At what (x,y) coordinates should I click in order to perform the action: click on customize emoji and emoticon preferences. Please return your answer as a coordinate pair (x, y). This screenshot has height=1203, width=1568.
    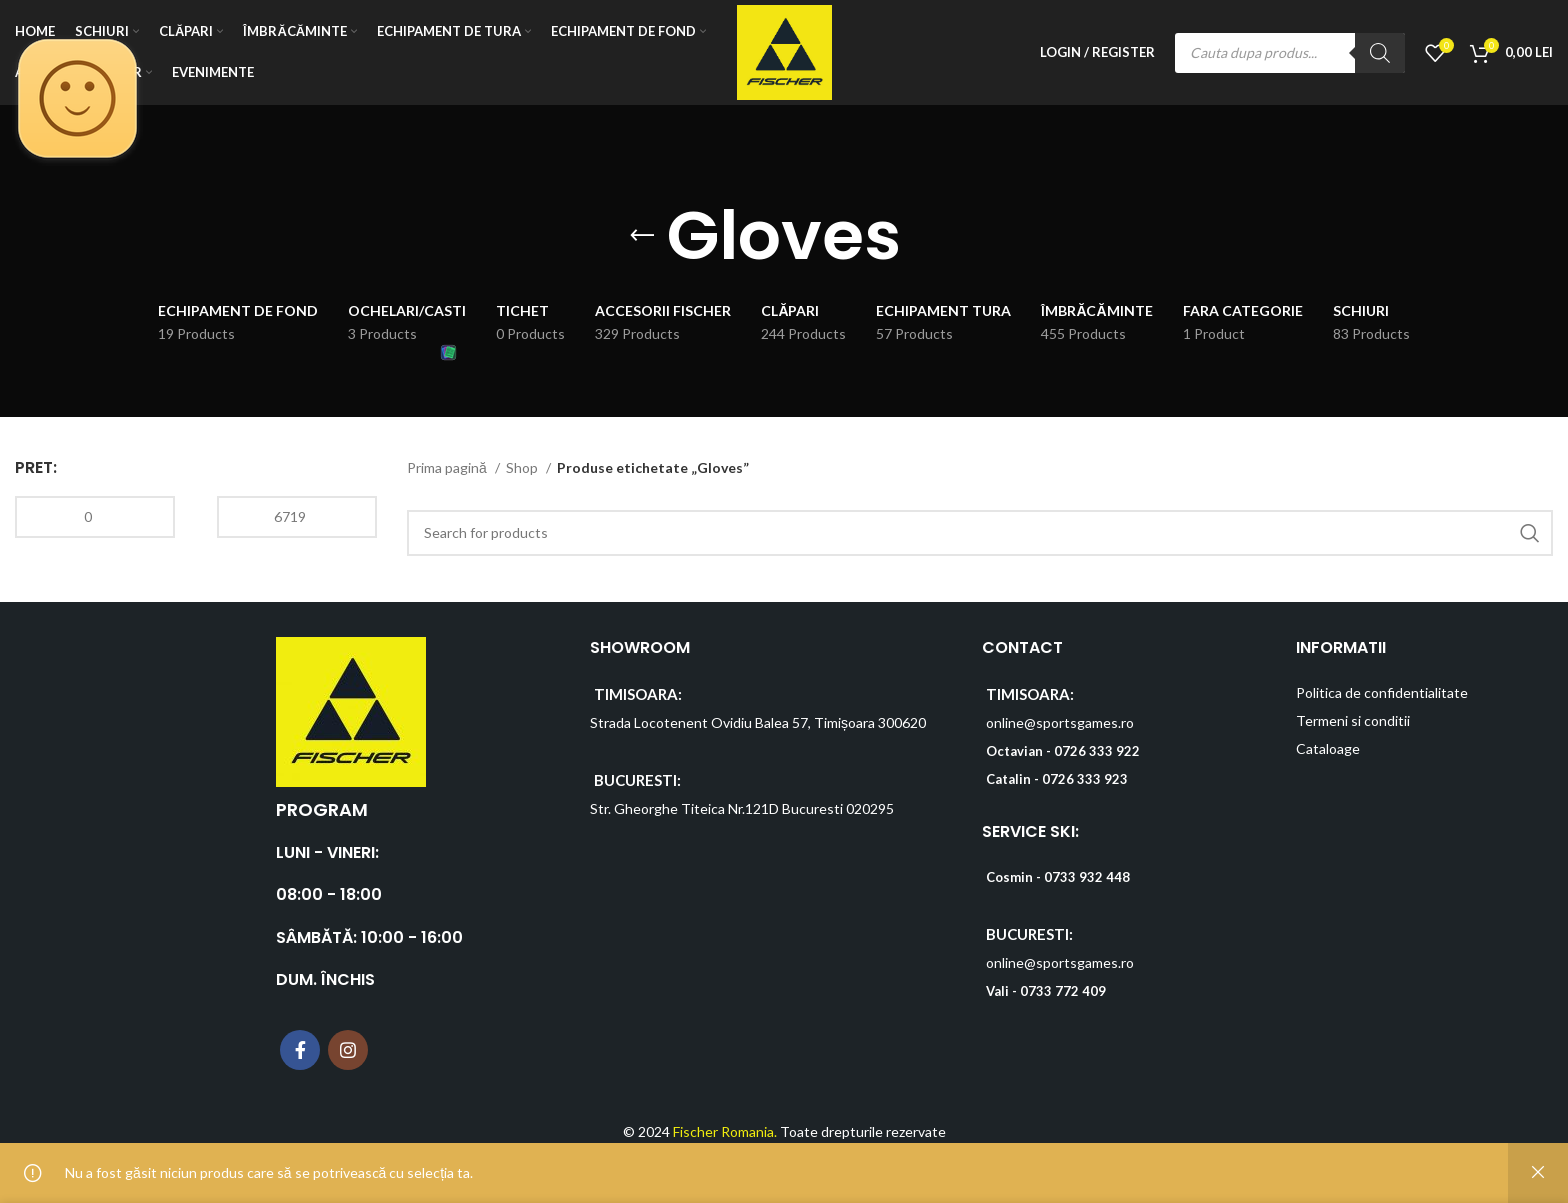
    Looking at the image, I should click on (77, 100).